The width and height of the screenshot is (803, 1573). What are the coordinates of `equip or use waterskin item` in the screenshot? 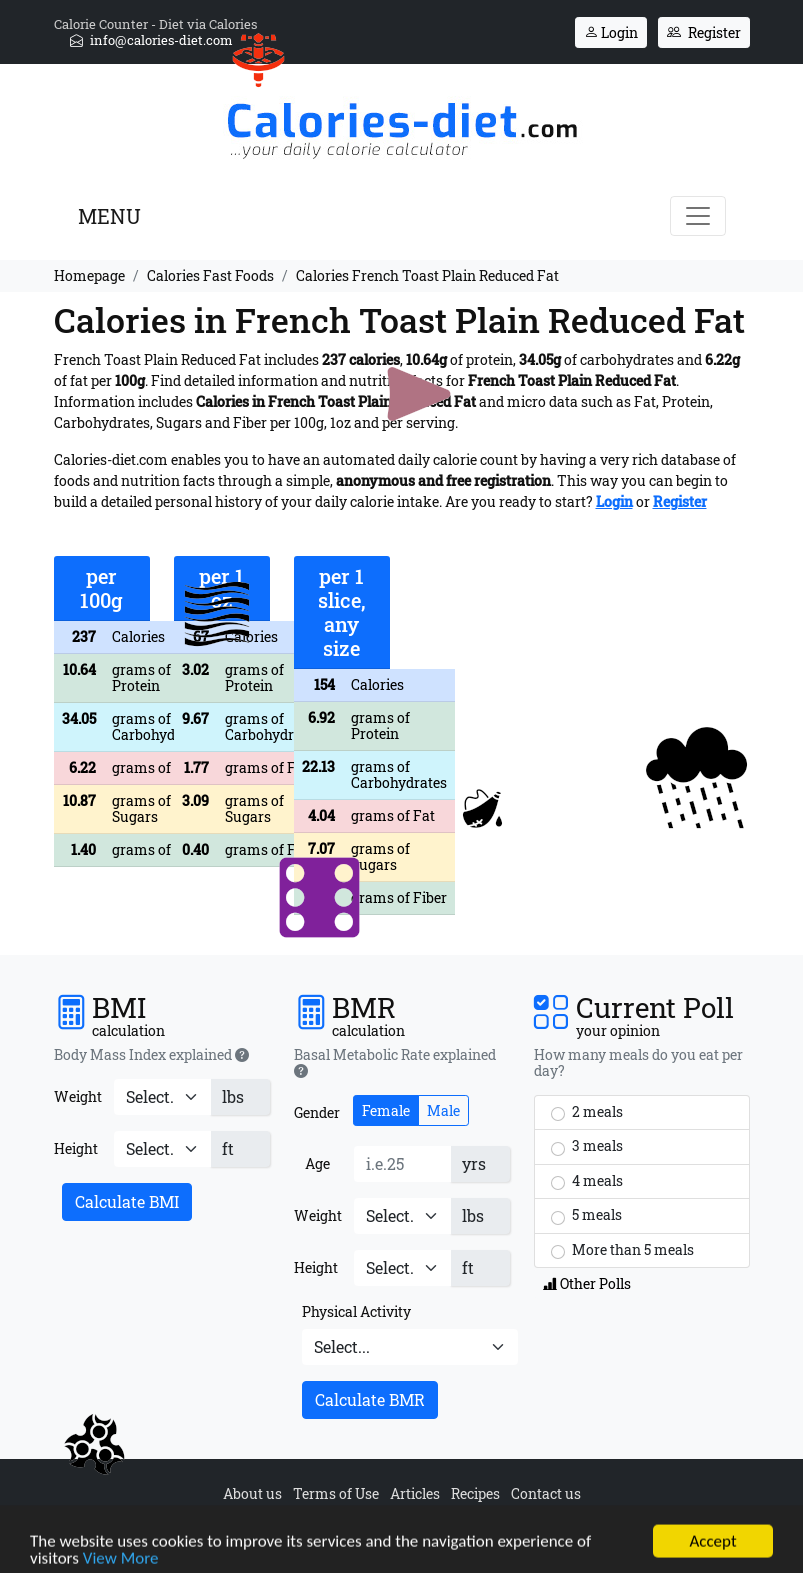 It's located at (482, 808).